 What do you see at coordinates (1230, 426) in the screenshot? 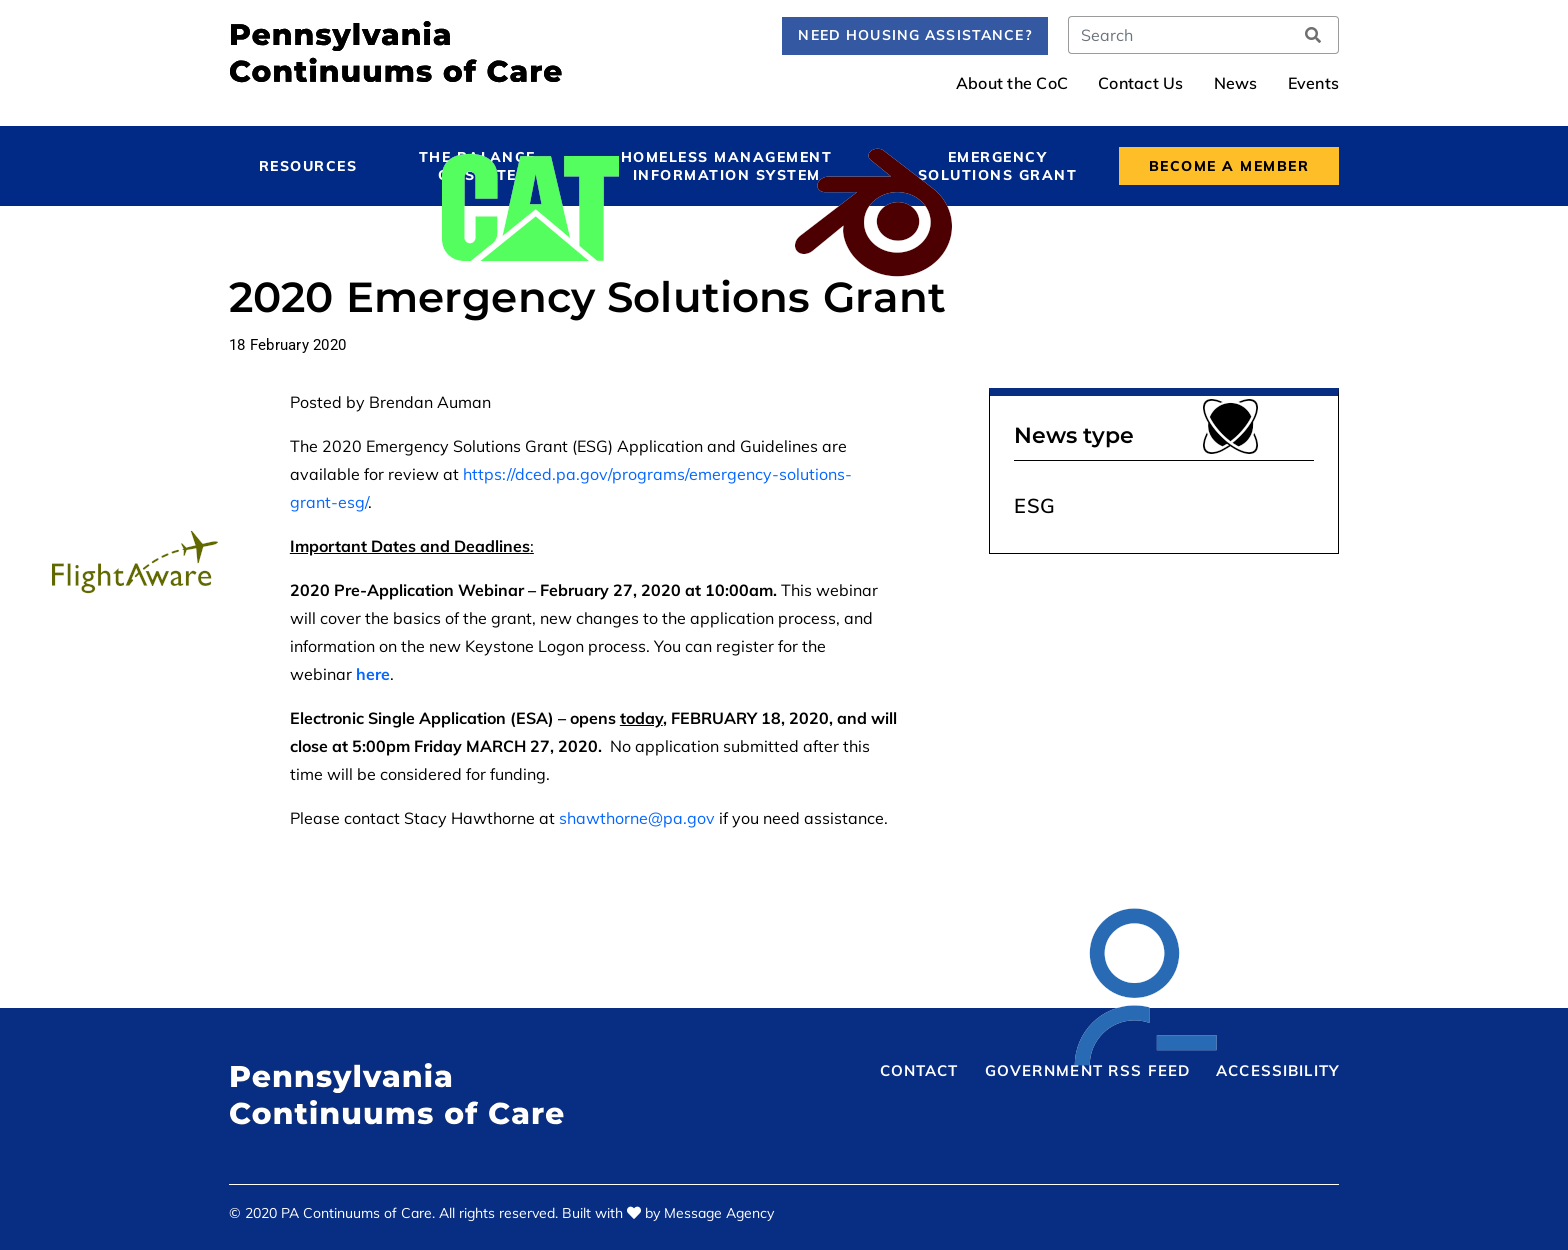
I see `ReactOS project logo` at bounding box center [1230, 426].